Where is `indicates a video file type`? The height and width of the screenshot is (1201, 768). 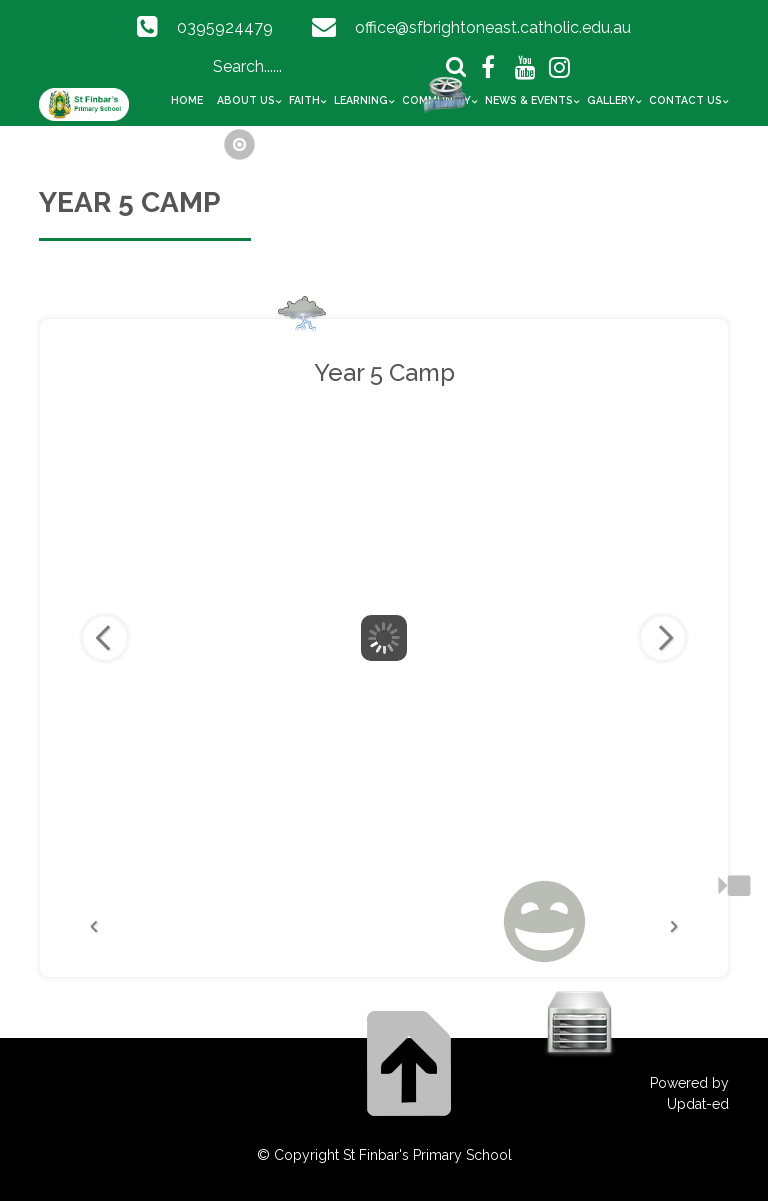 indicates a video file type is located at coordinates (444, 96).